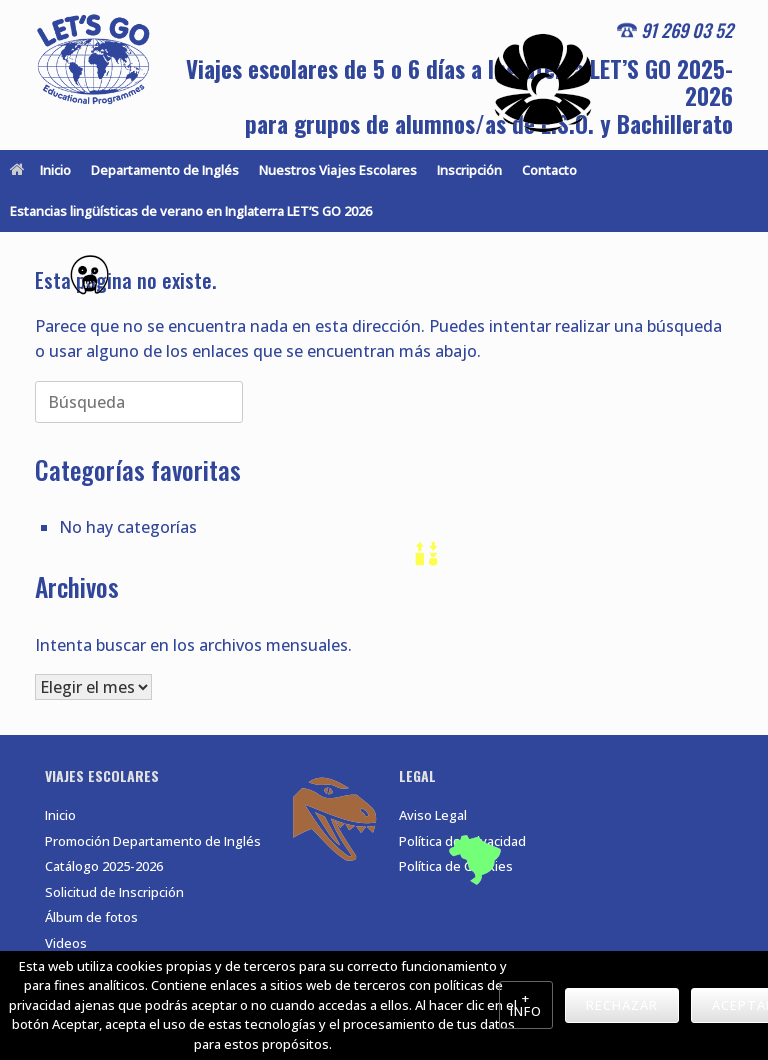 The image size is (768, 1060). What do you see at coordinates (475, 860) in the screenshot?
I see `select brazil as your country or region` at bounding box center [475, 860].